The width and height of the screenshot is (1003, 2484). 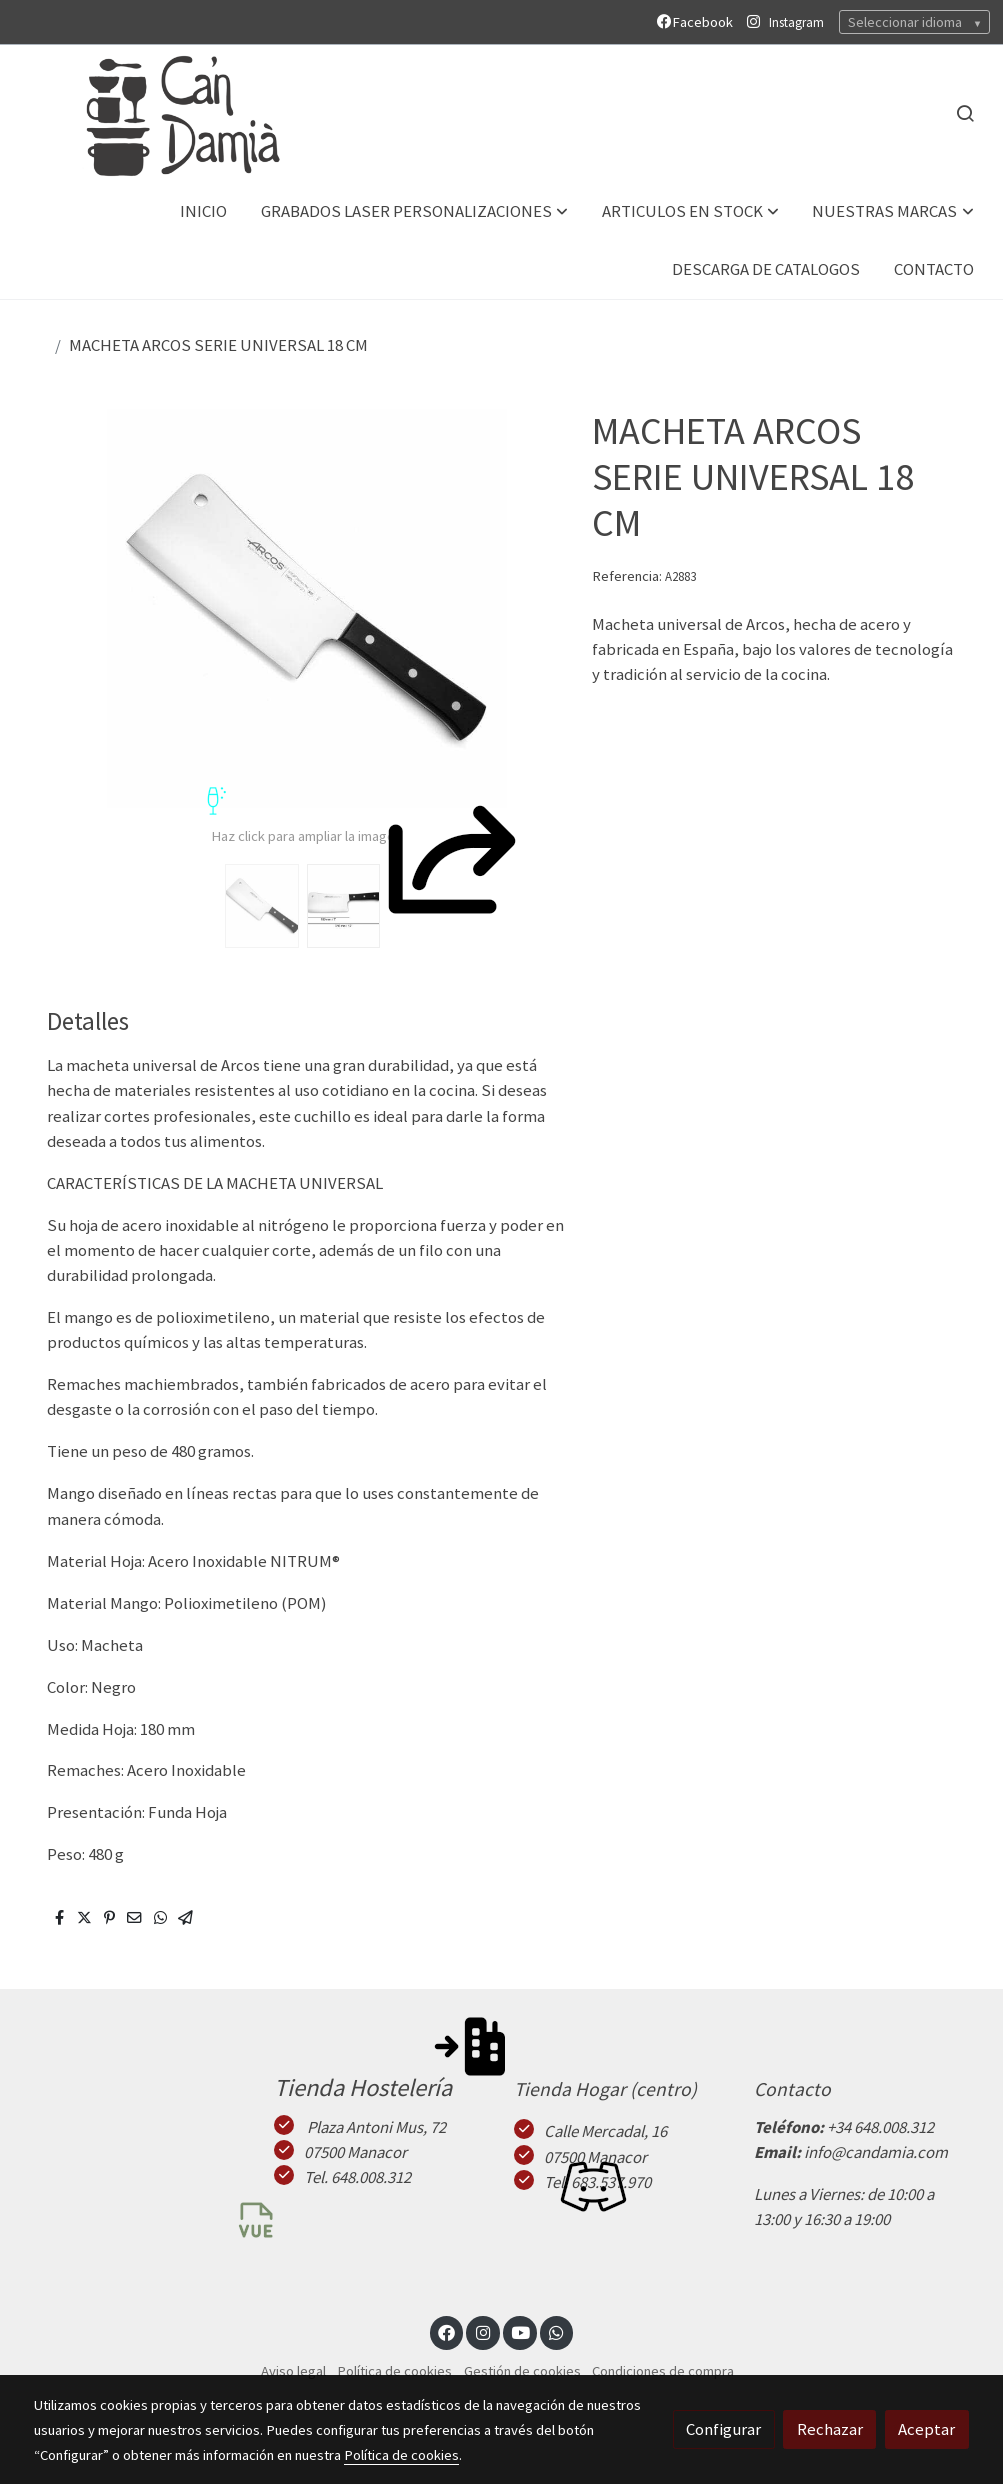 What do you see at coordinates (468, 2046) in the screenshot?
I see `navigate to city or urban area` at bounding box center [468, 2046].